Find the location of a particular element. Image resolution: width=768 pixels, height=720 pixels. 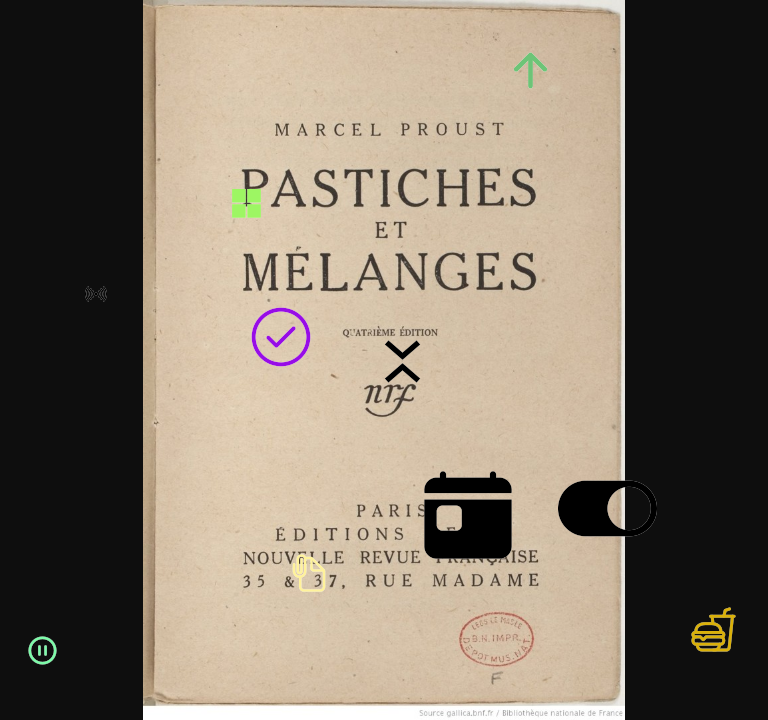

browse nearby fast food restaurants is located at coordinates (713, 629).